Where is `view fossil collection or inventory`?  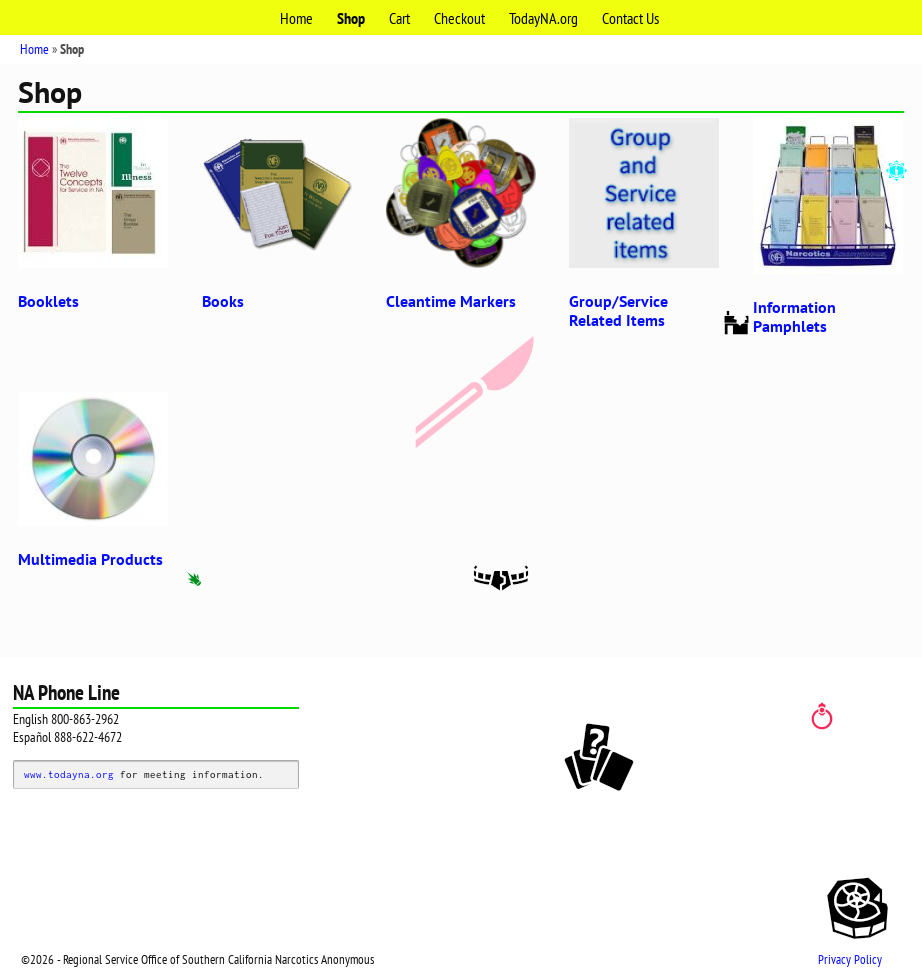
view fossil collection or inventory is located at coordinates (858, 908).